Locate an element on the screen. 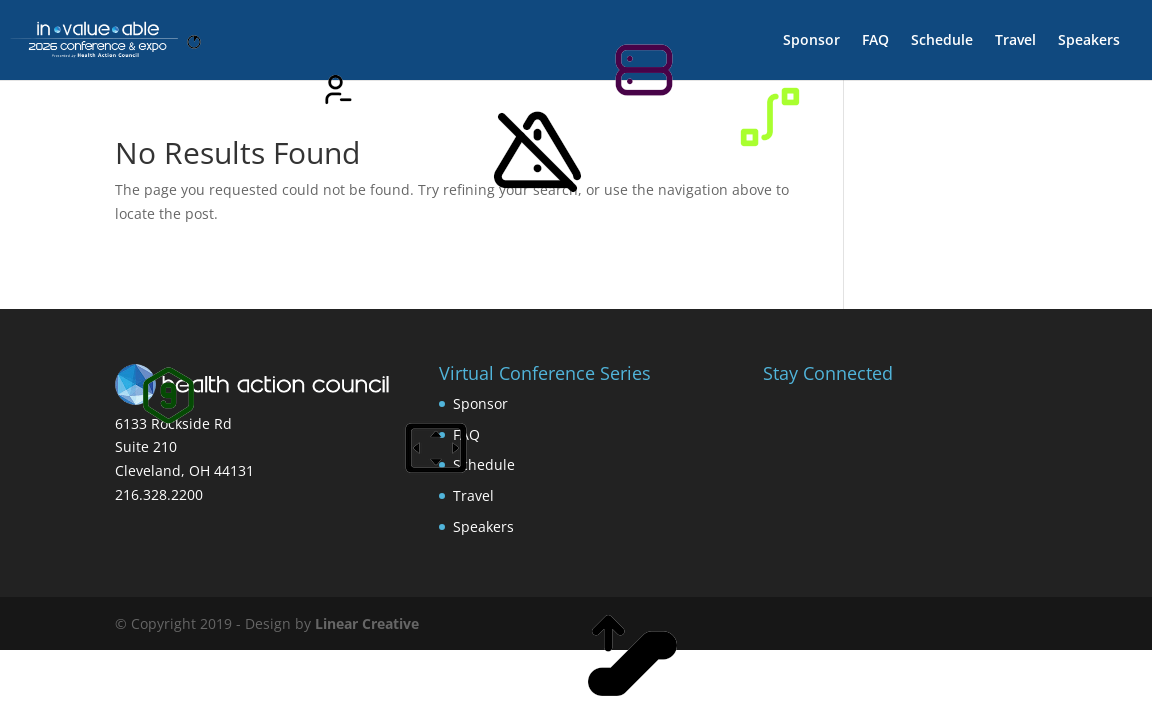  adjust display overscan settings is located at coordinates (436, 448).